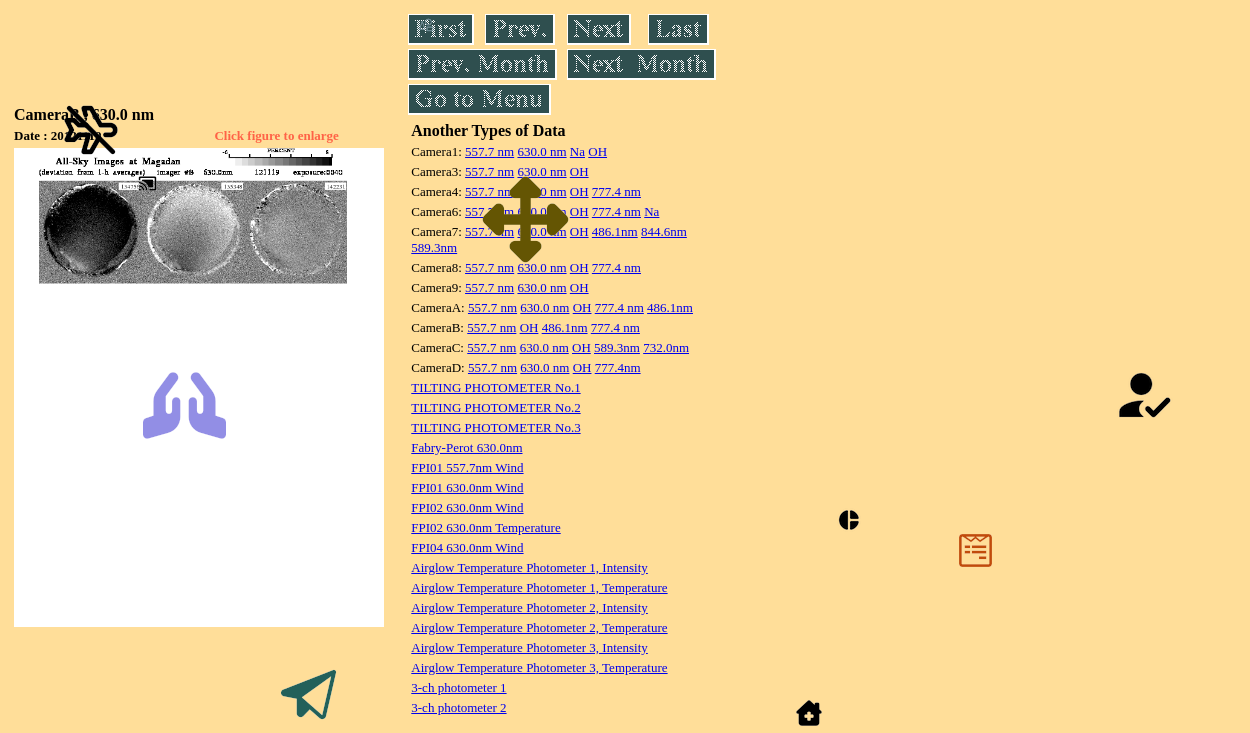 This screenshot has height=733, width=1250. I want to click on disable airplane mode, so click(91, 130).